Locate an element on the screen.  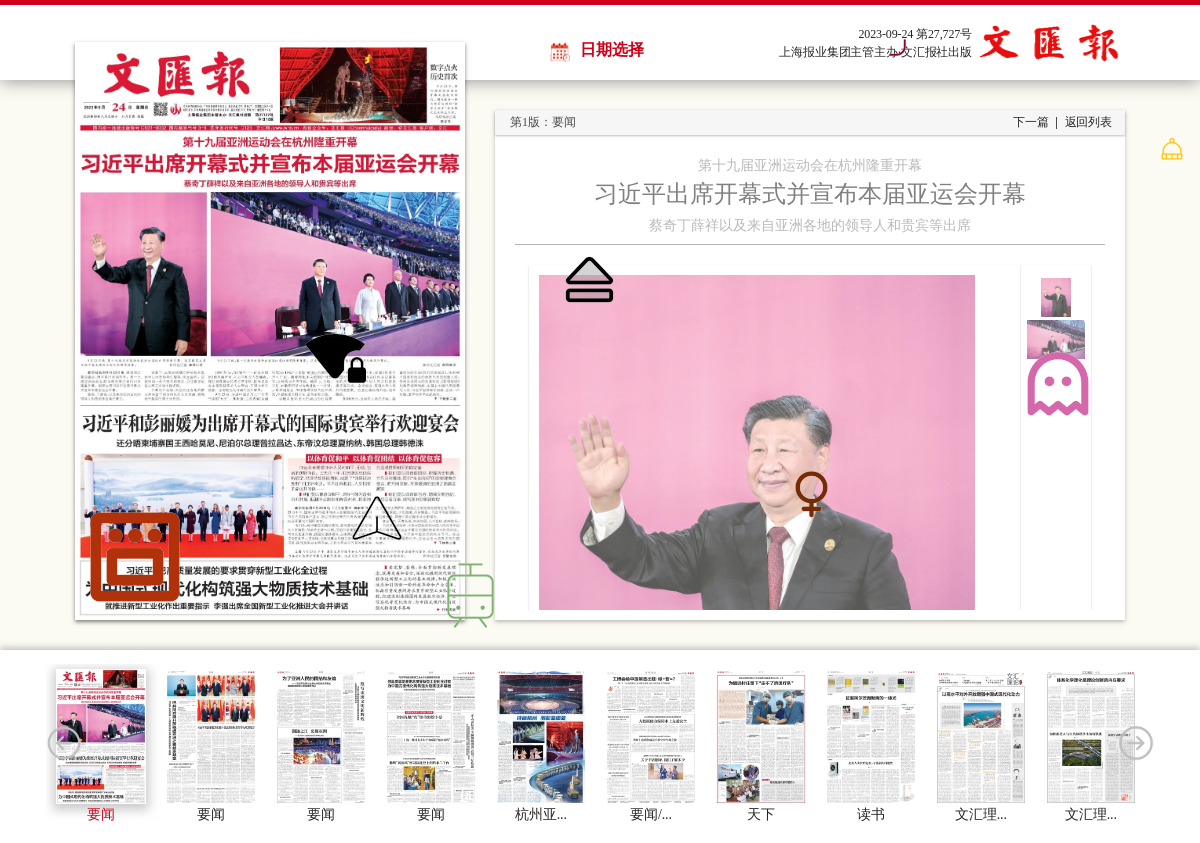
enable ghost mode or incognito browsing is located at coordinates (1058, 385).